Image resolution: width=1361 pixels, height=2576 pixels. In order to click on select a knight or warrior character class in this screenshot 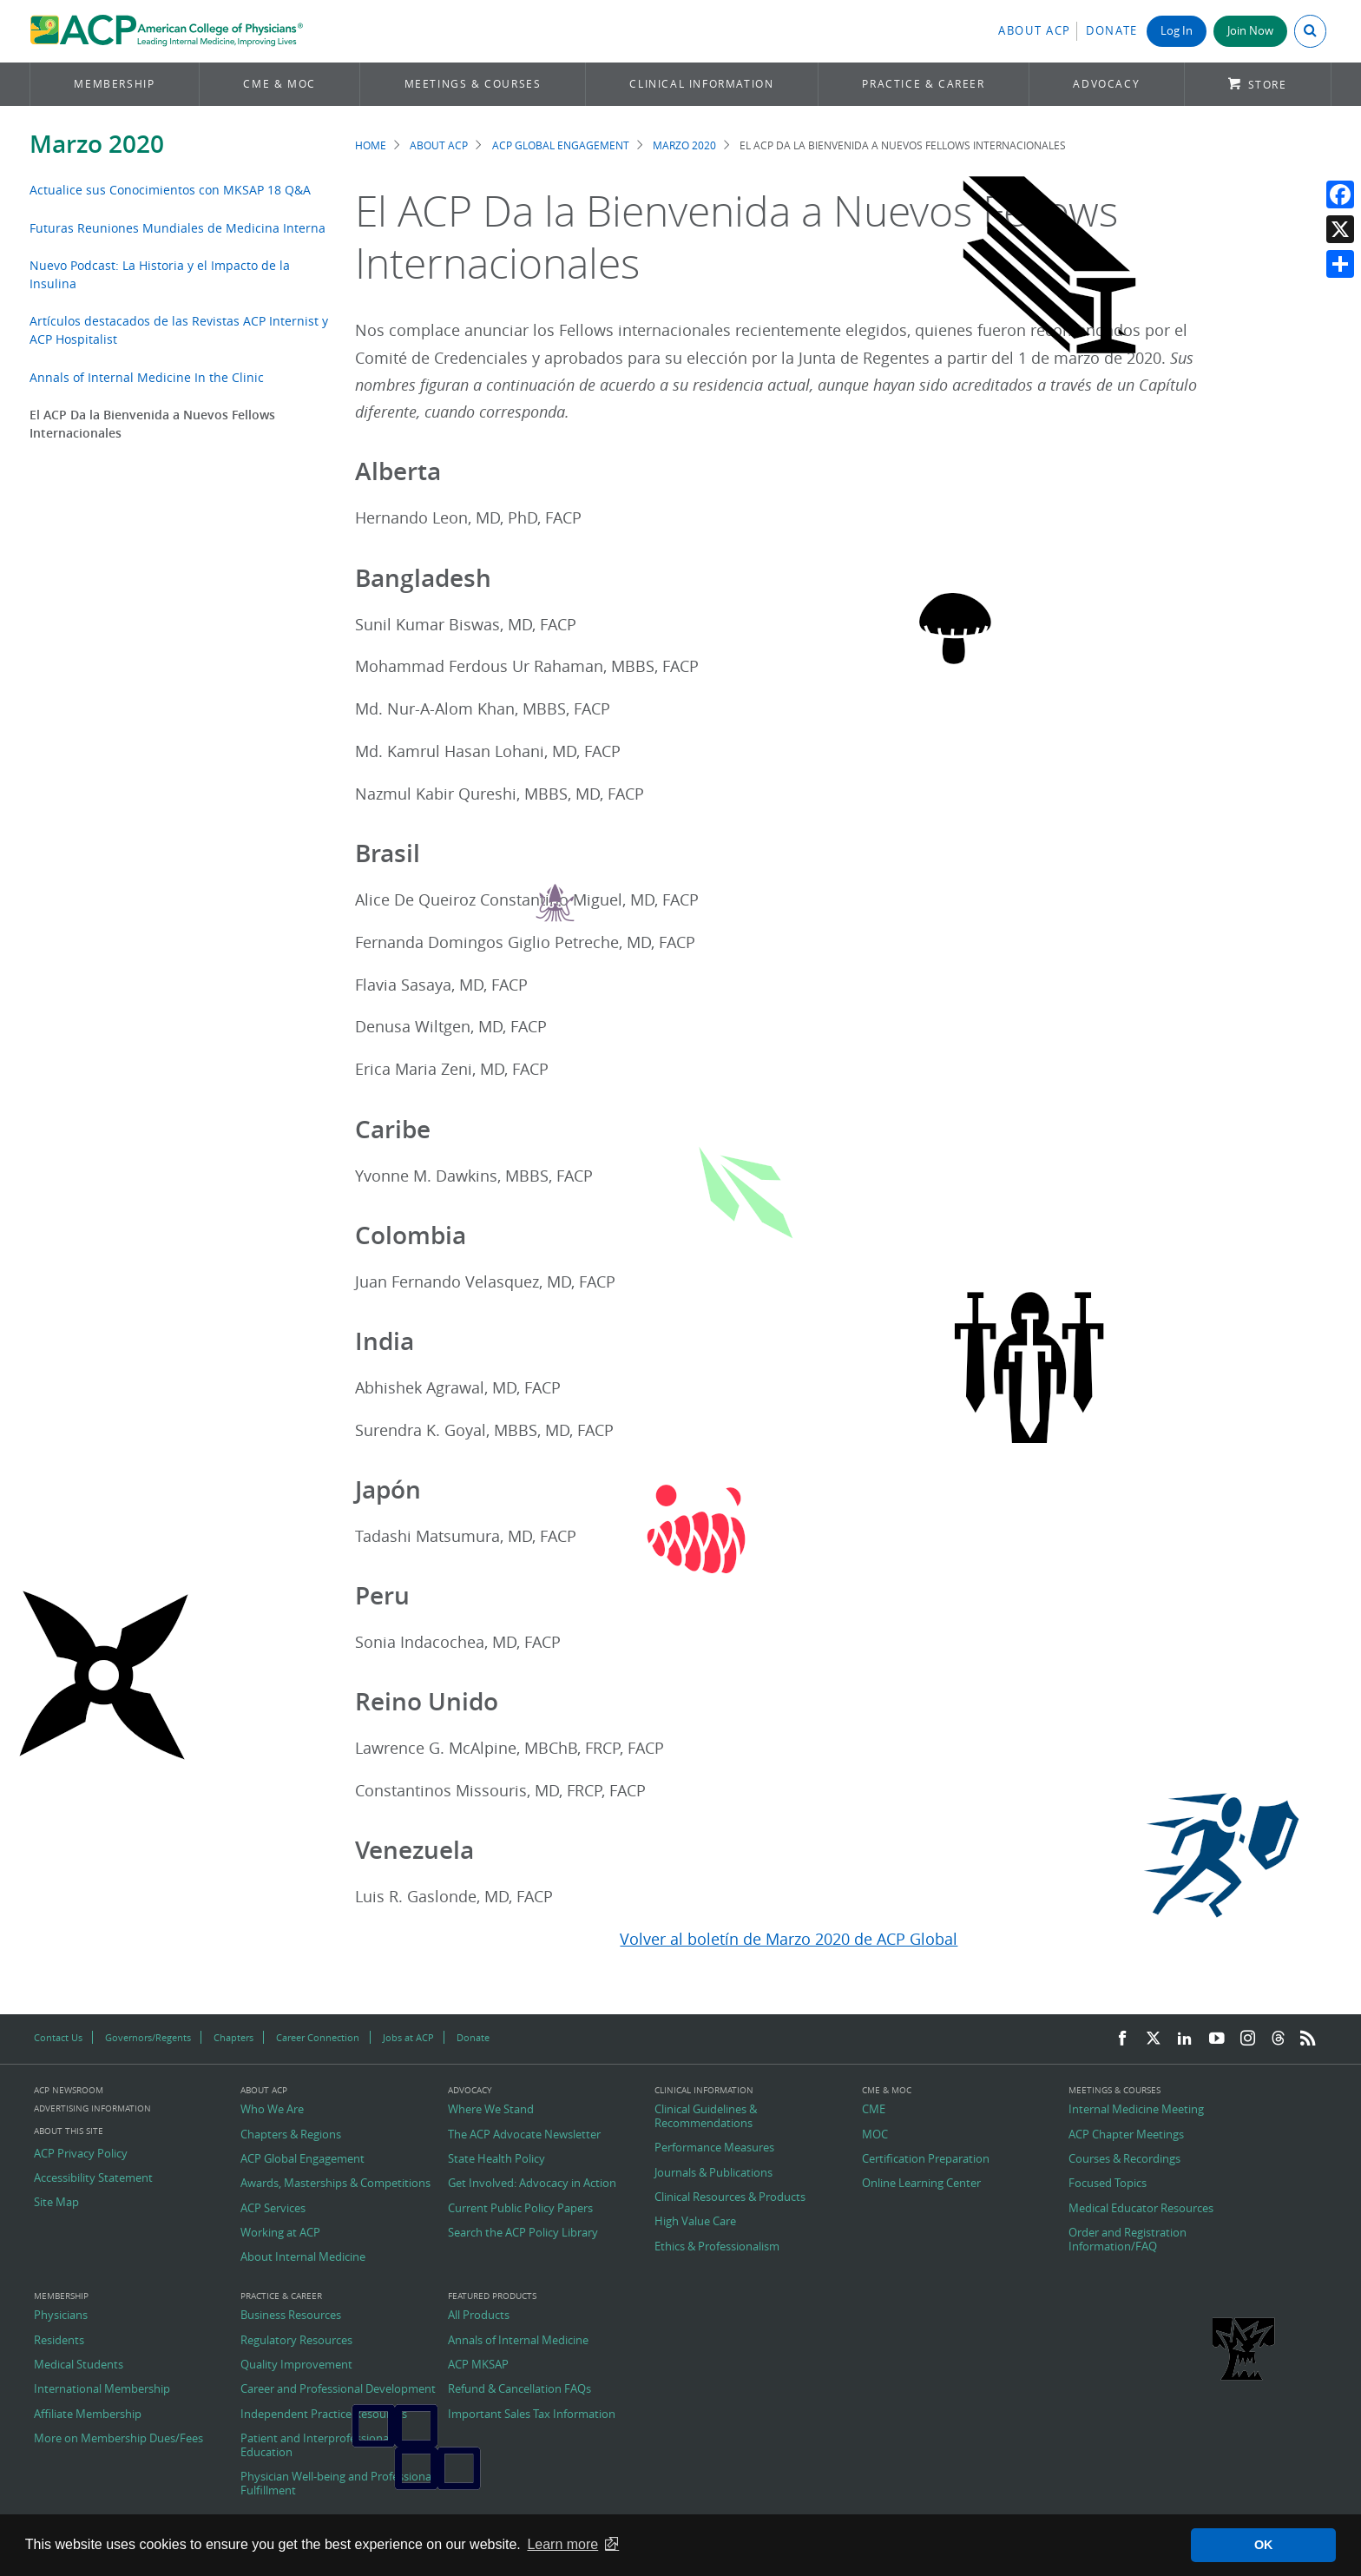, I will do `click(1029, 1367)`.